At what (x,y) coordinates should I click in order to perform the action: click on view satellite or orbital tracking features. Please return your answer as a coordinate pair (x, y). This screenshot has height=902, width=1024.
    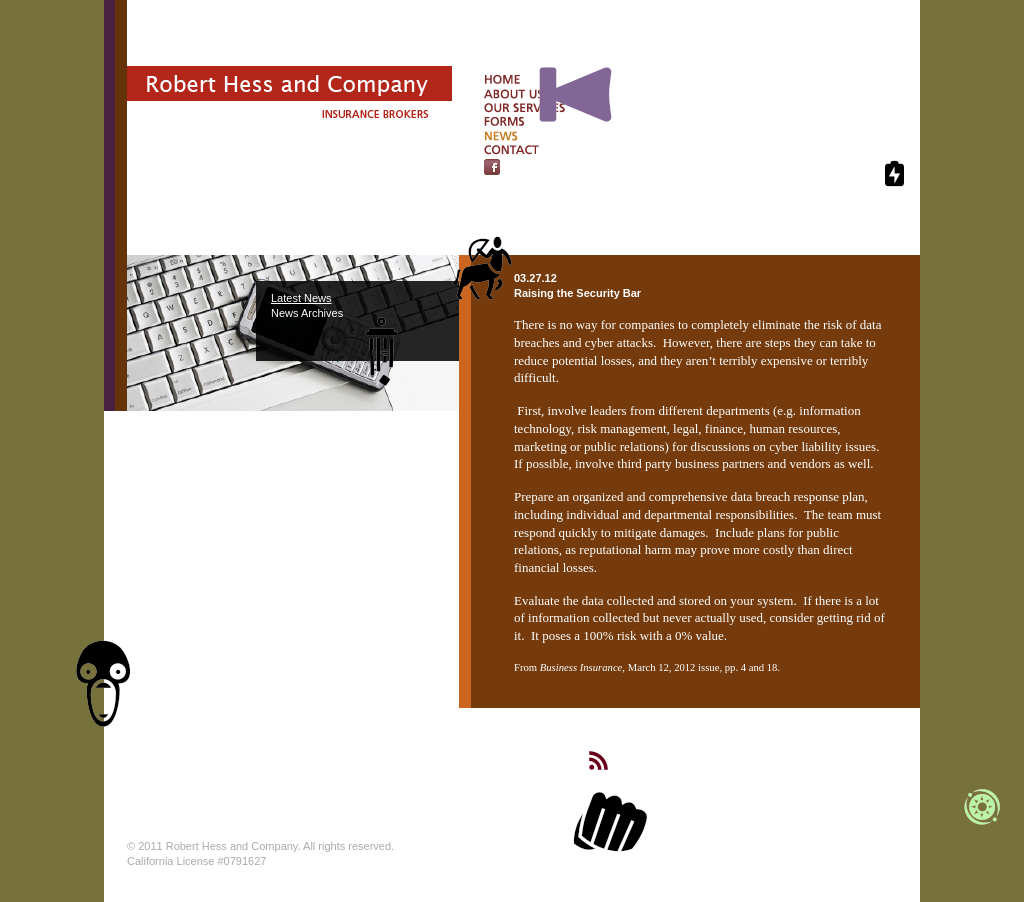
    Looking at the image, I should click on (982, 807).